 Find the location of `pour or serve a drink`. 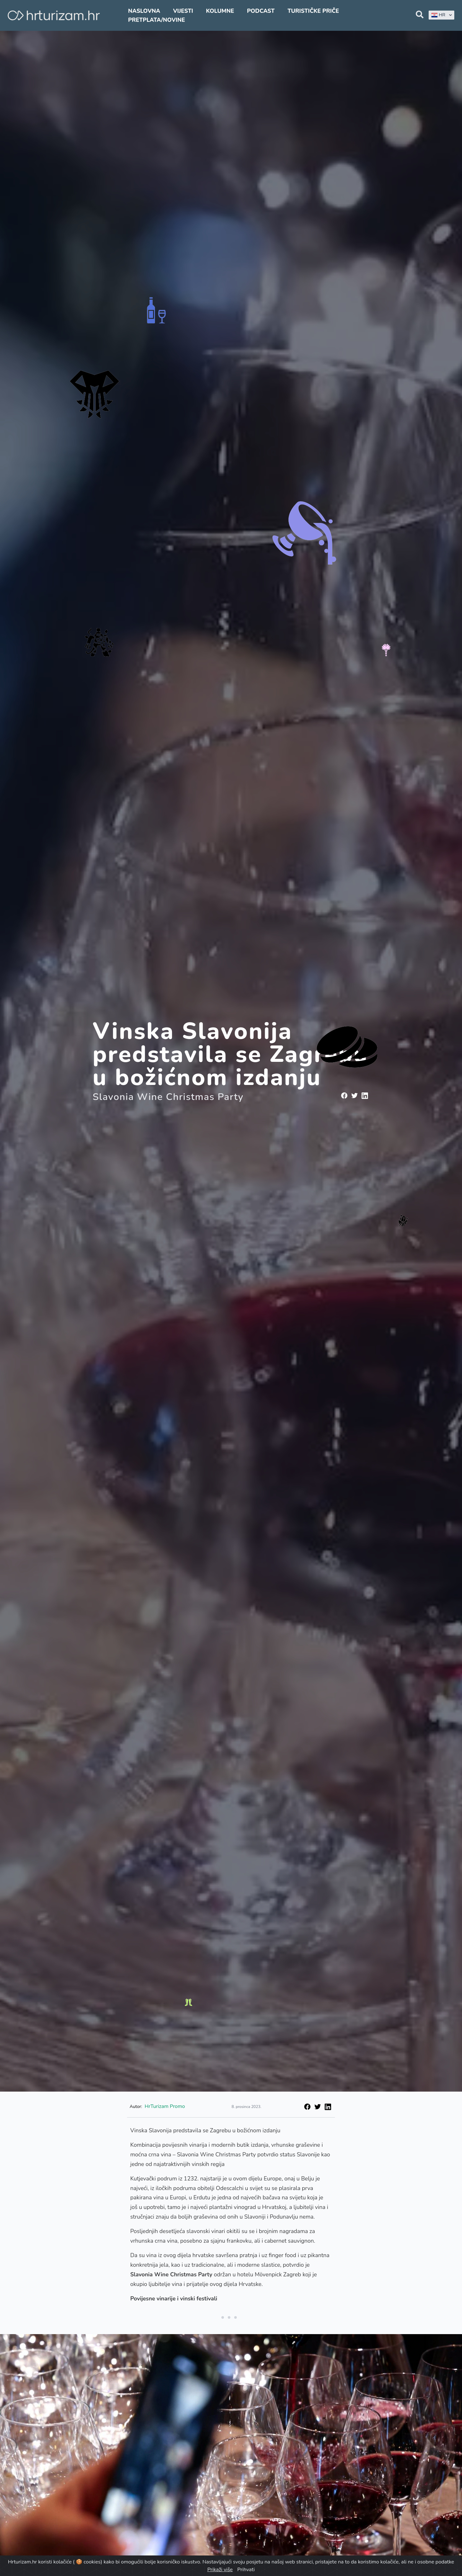

pour or serve a drink is located at coordinates (304, 533).